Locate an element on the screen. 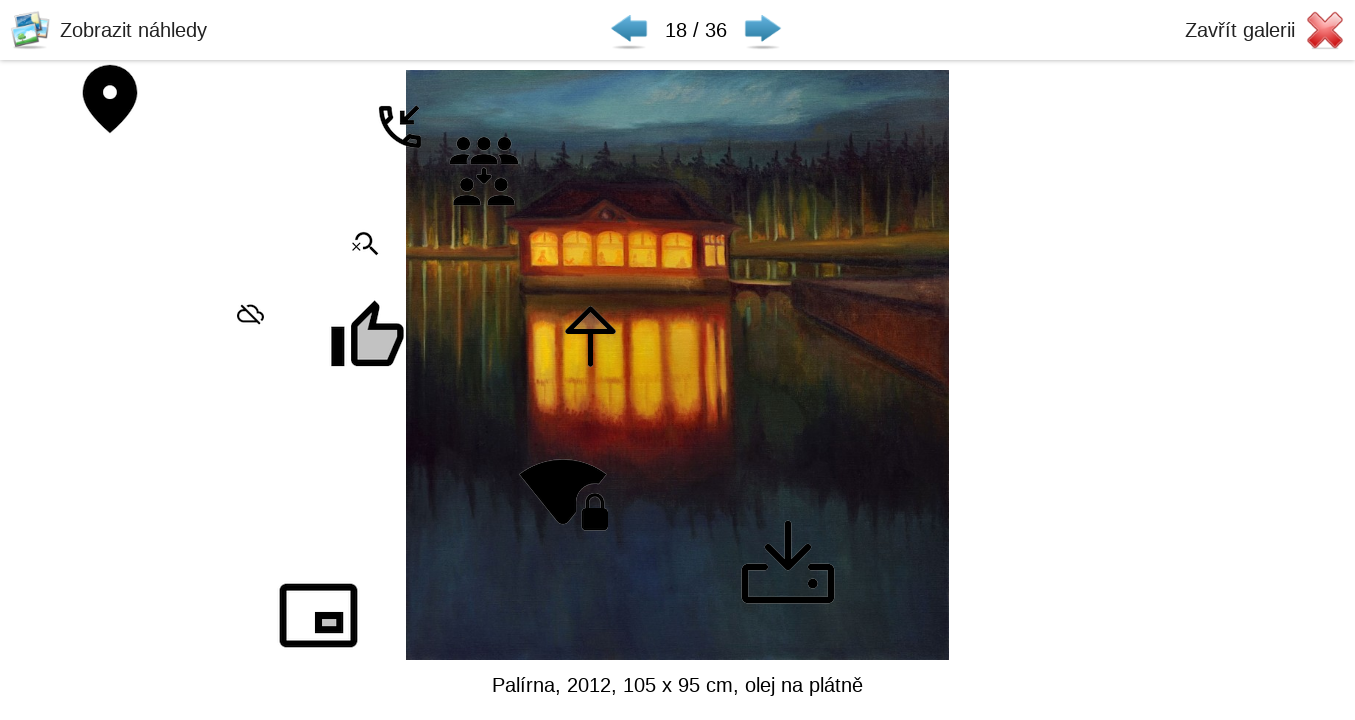  reduce maximum occupancy or group size is located at coordinates (484, 171).